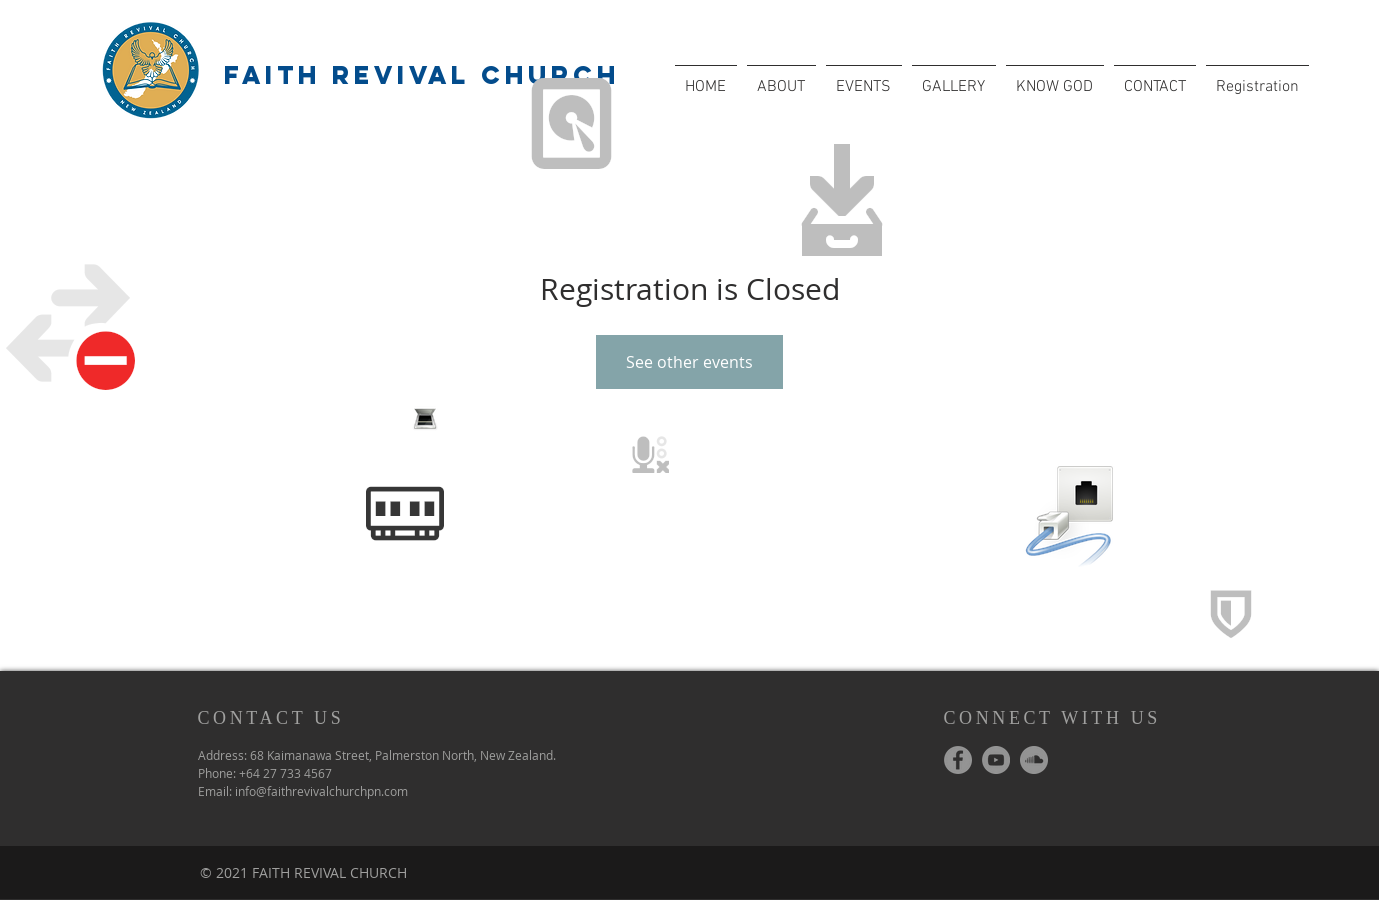 The image size is (1379, 900). What do you see at coordinates (571, 123) in the screenshot?
I see `access firewire hard drive` at bounding box center [571, 123].